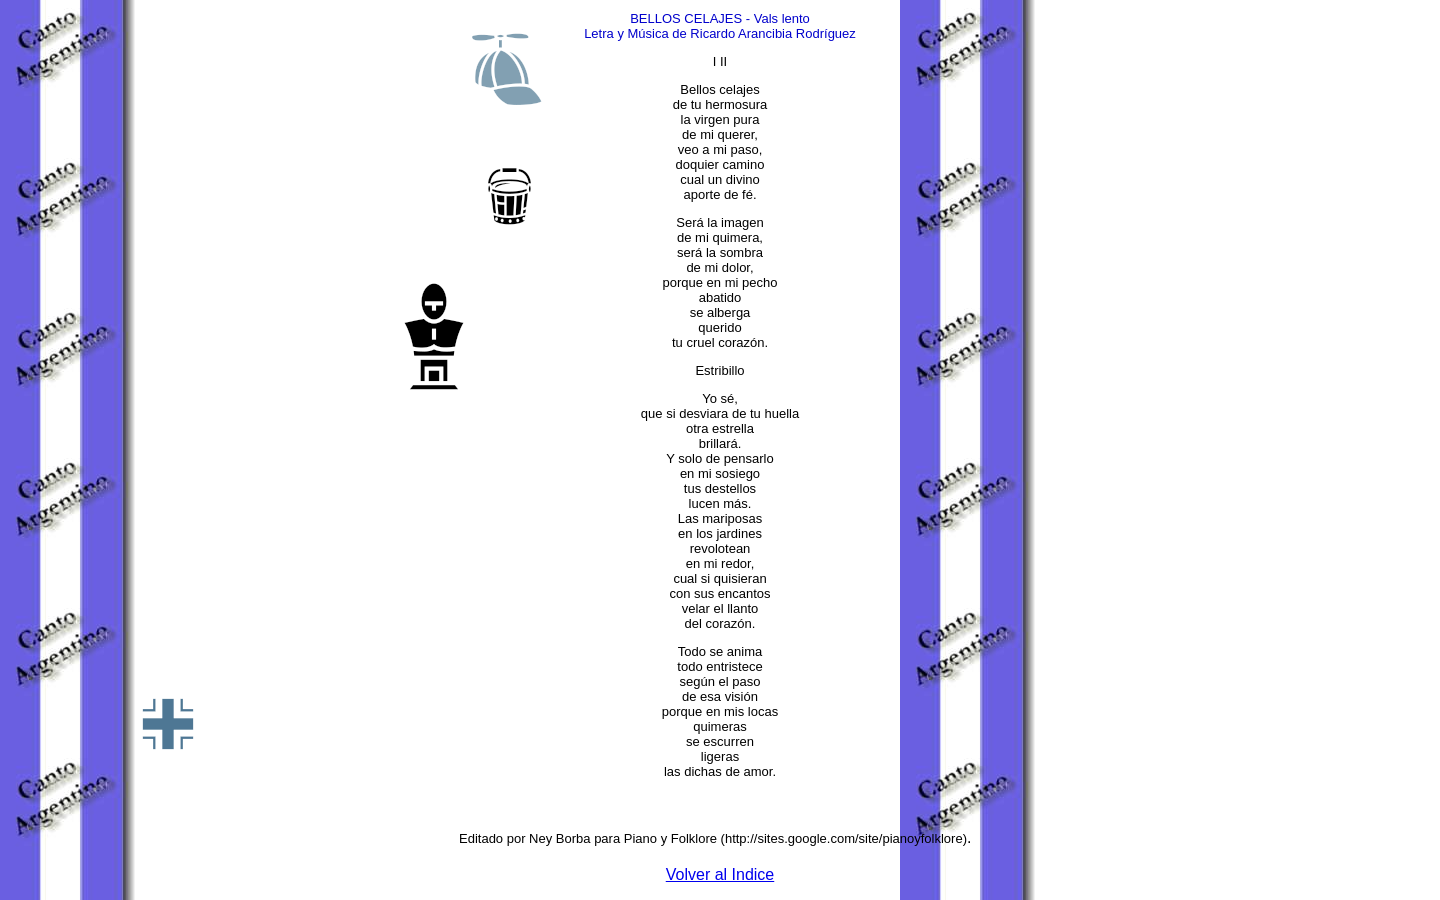 The height and width of the screenshot is (900, 1440). What do you see at coordinates (168, 724) in the screenshot?
I see `german military history faction or unit marker in a strategy game` at bounding box center [168, 724].